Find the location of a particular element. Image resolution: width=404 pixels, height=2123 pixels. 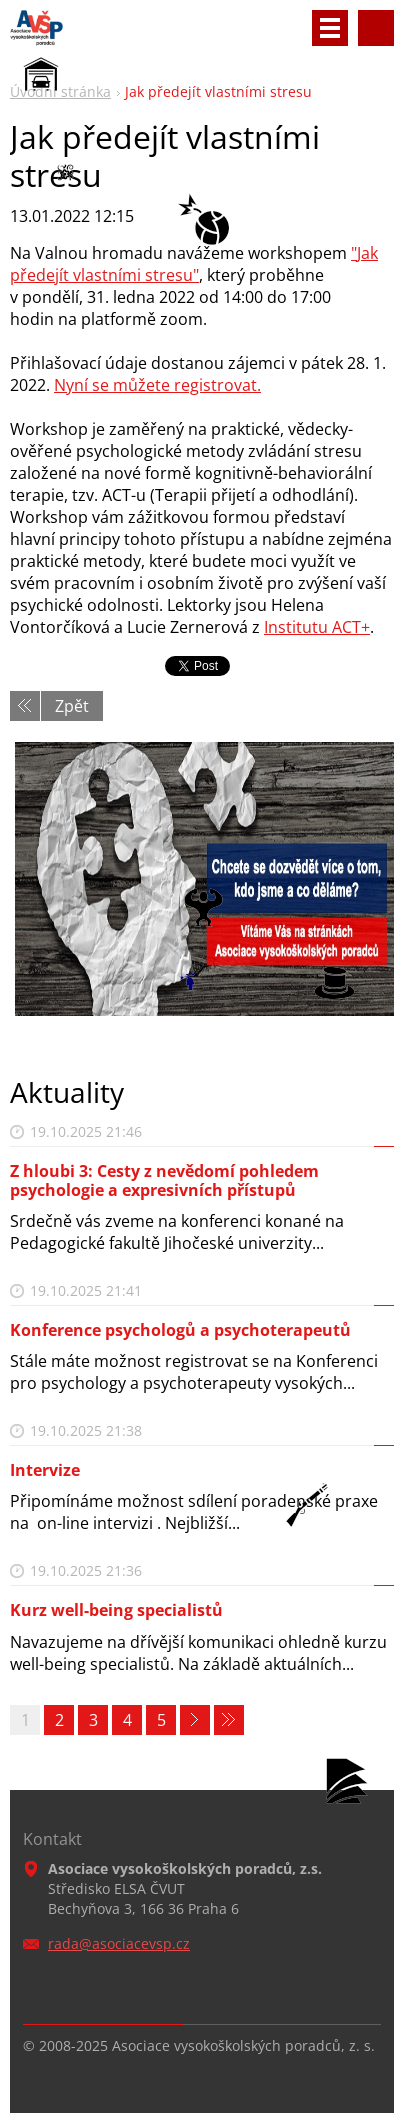

view documents or files is located at coordinates (349, 1781).